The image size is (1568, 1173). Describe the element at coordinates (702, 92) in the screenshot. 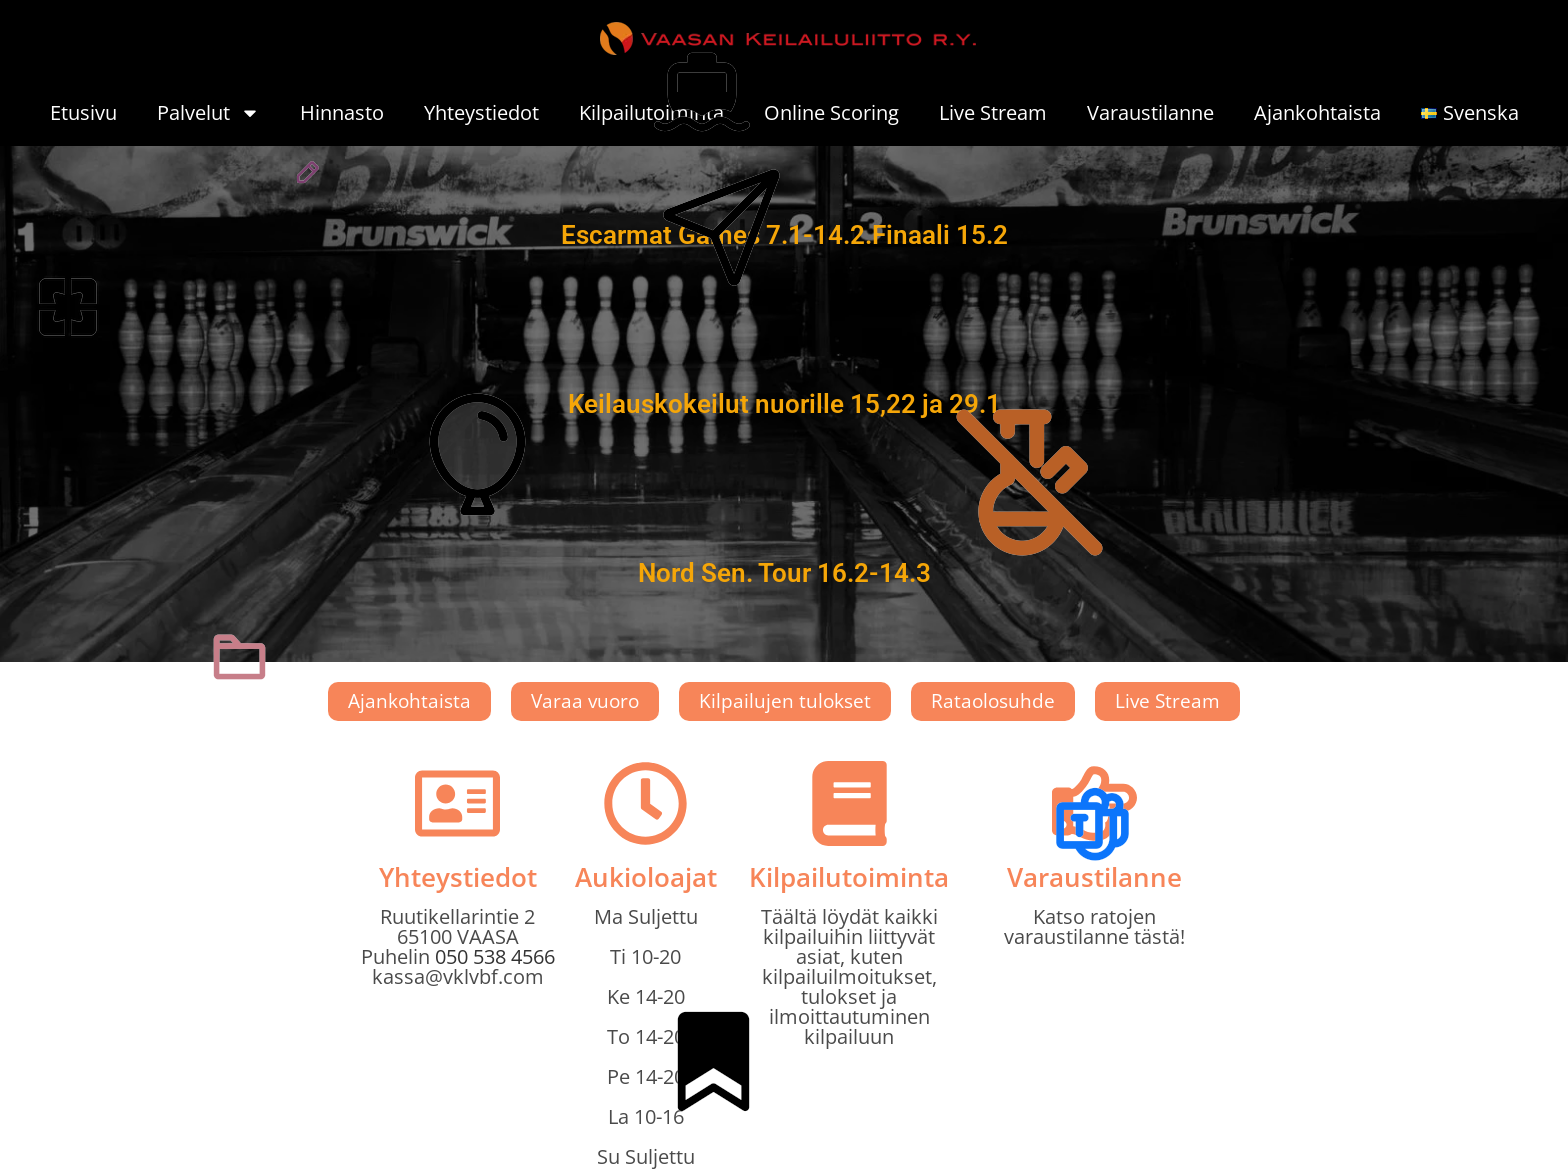

I see `ferry or boat transportation option` at that location.